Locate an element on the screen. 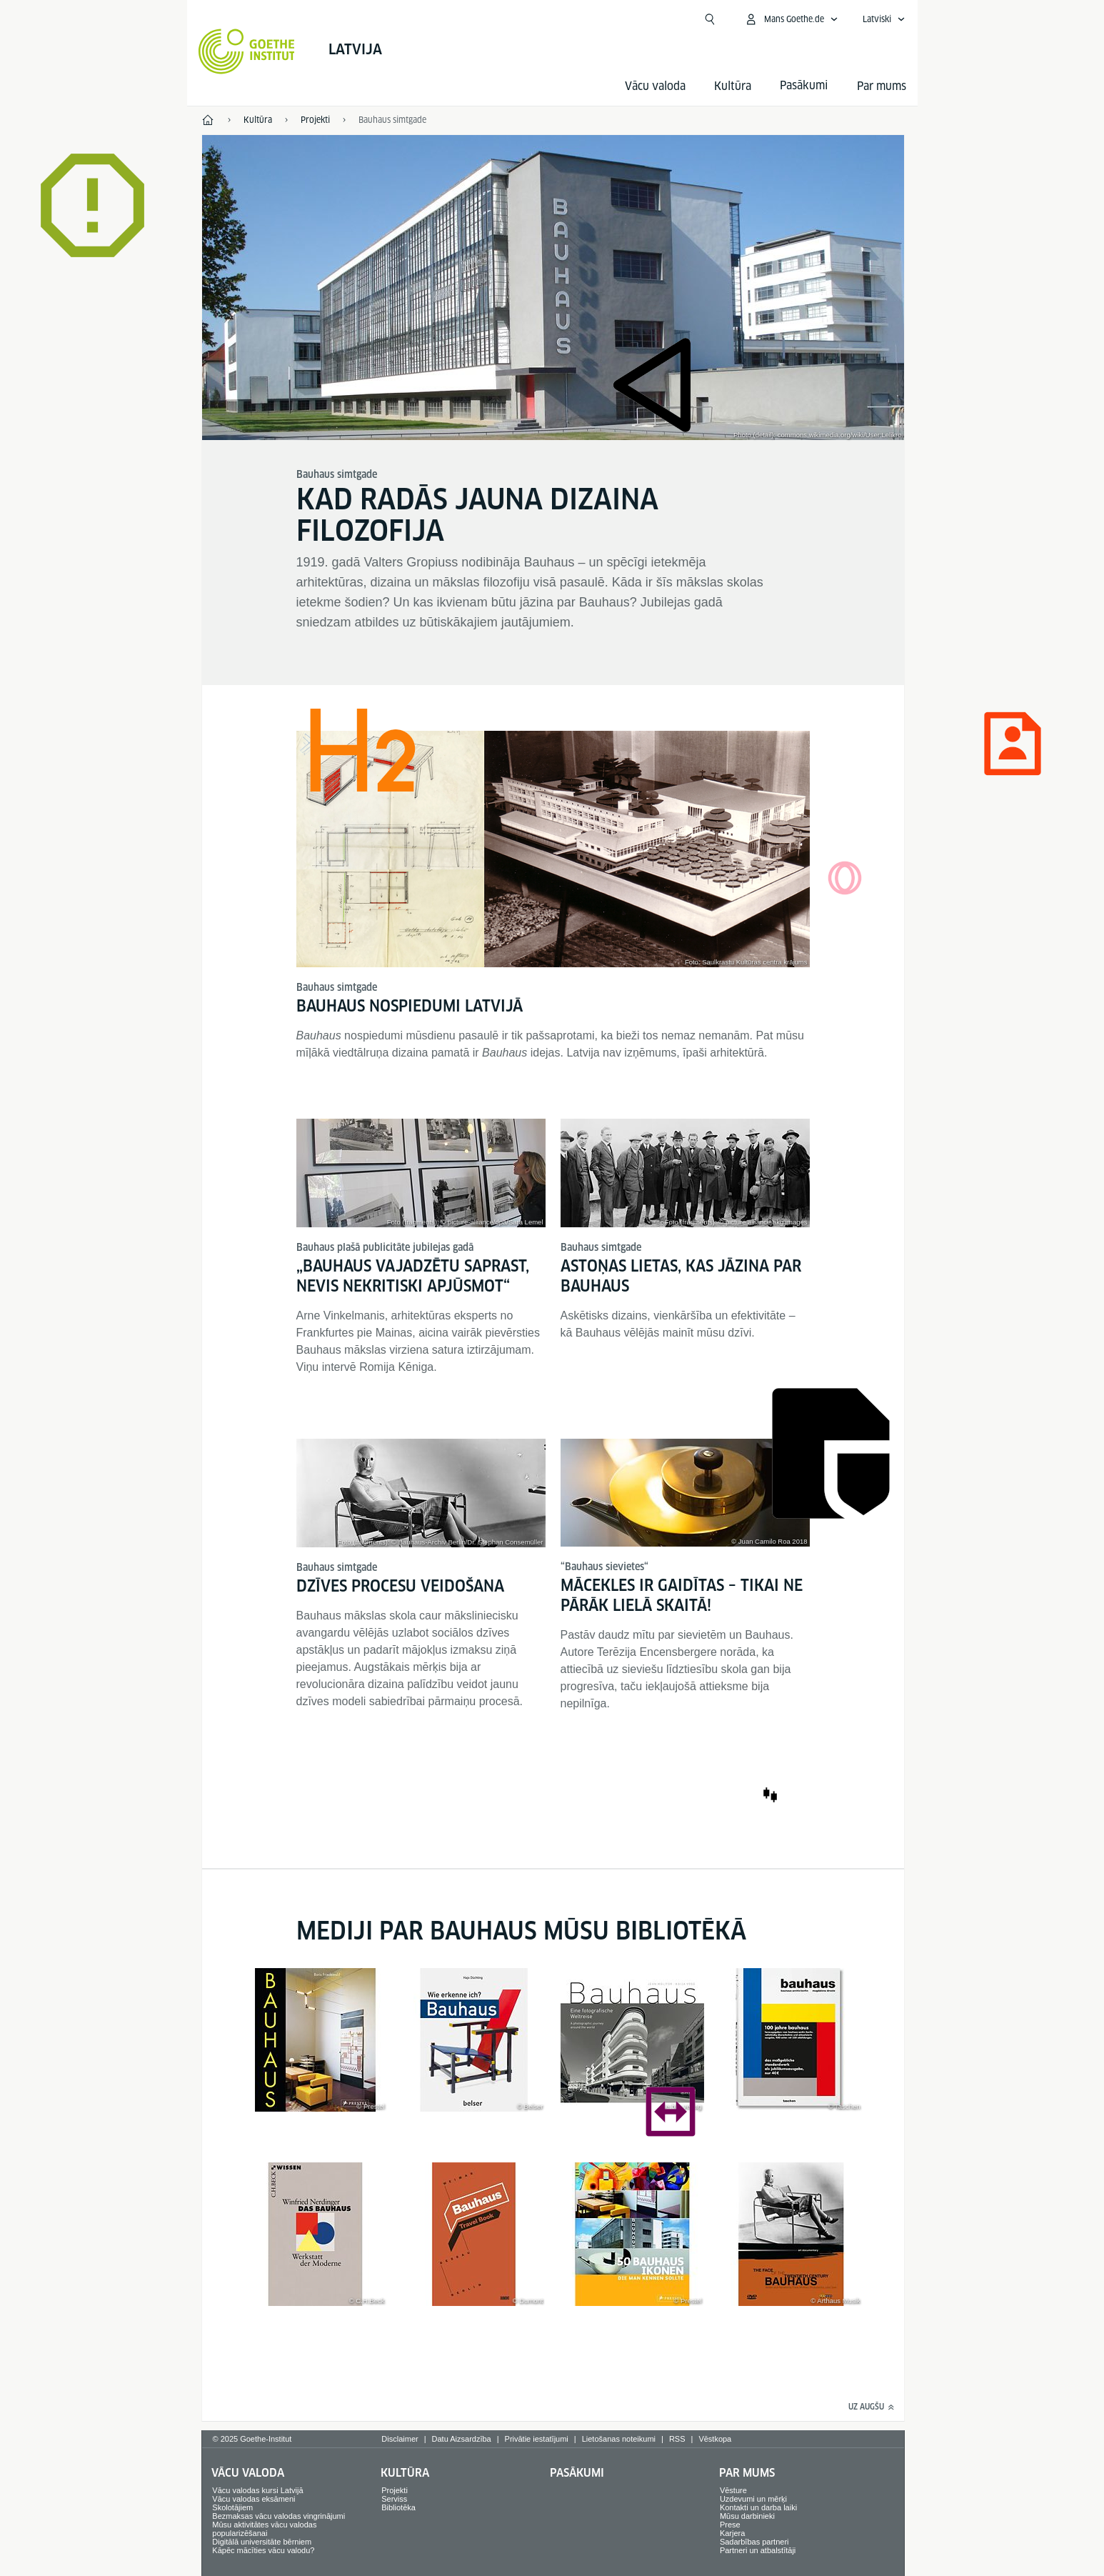 This screenshot has width=1104, height=2576. indicates a protected or secure file is located at coordinates (830, 1453).